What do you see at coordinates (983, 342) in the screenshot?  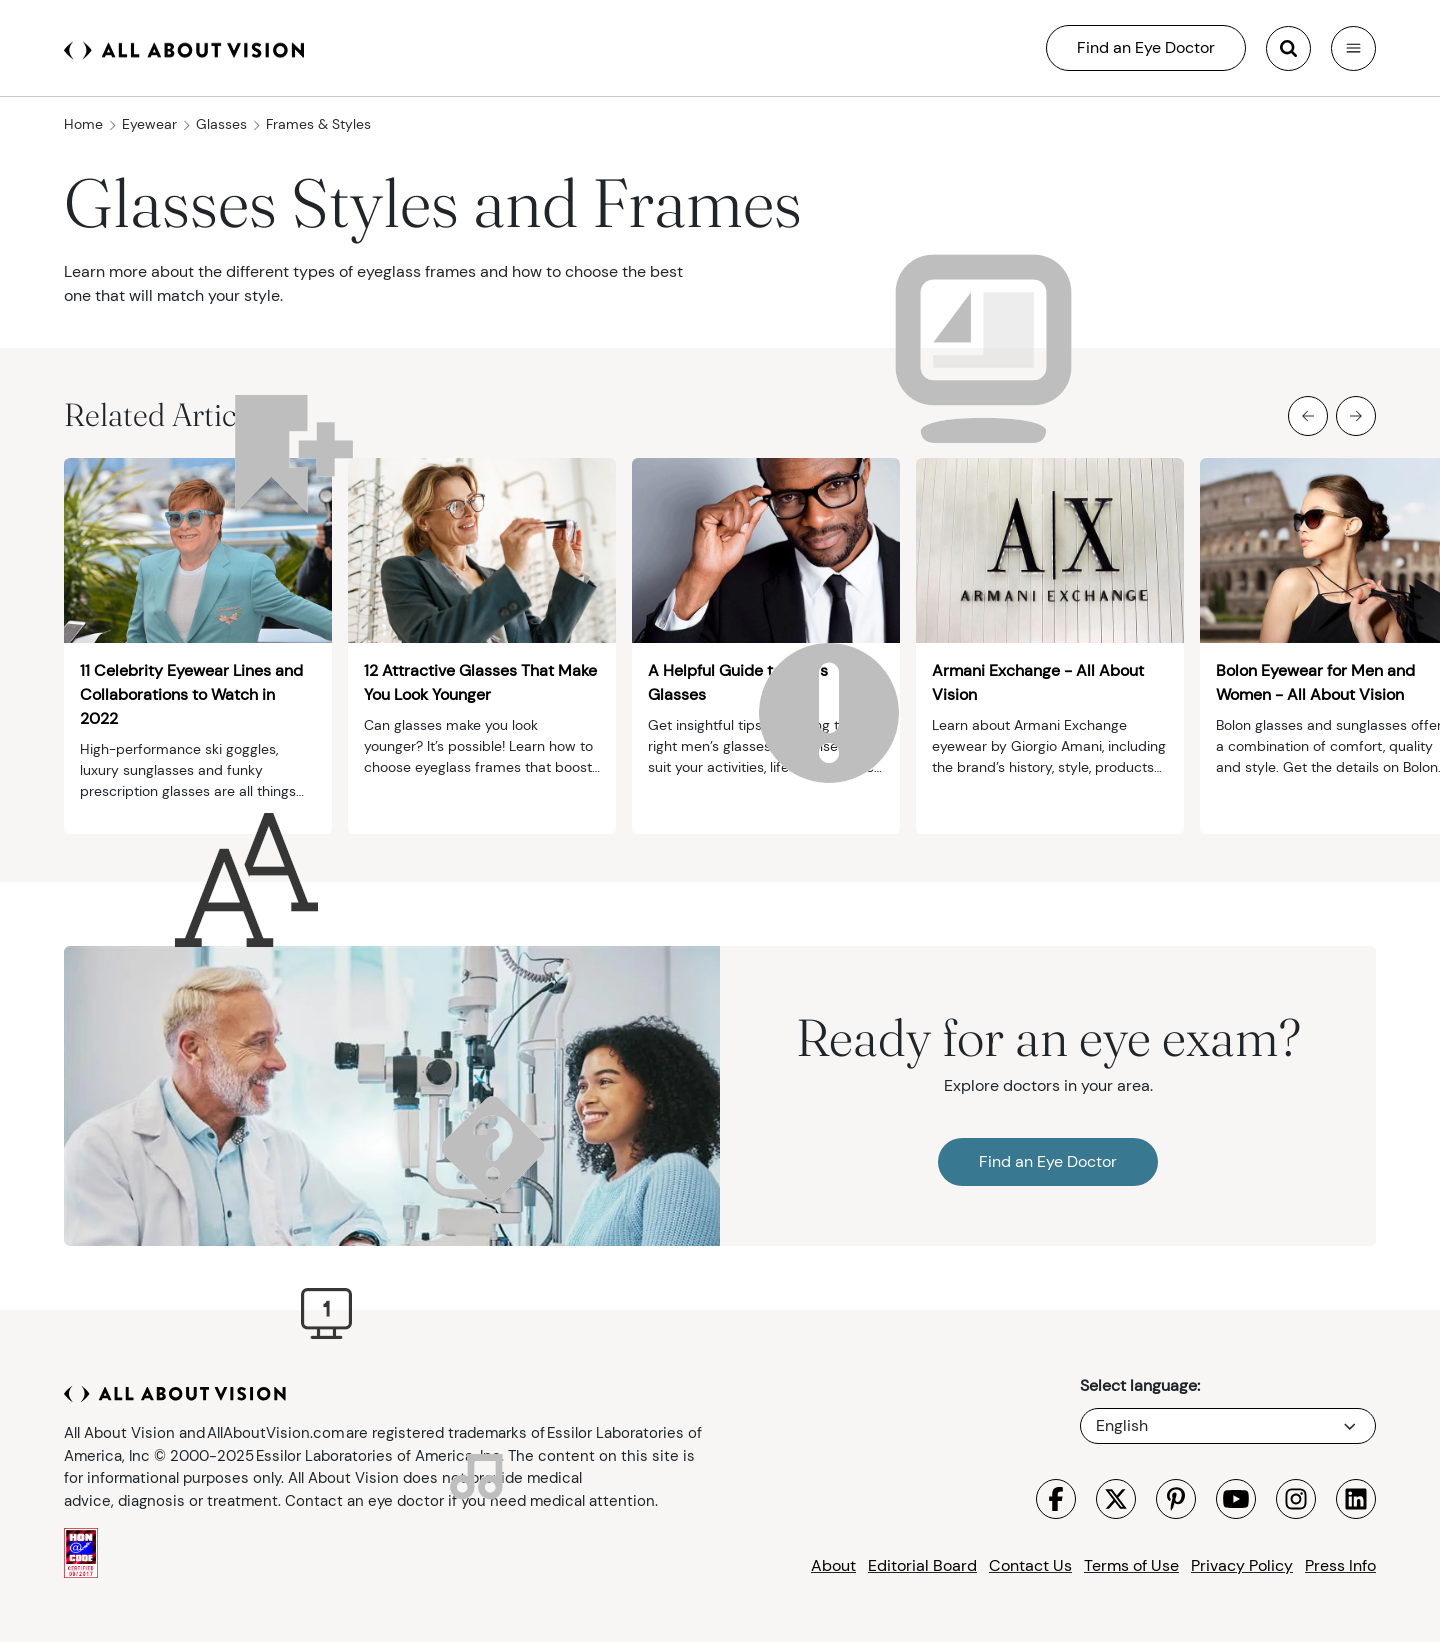 I see `change your desktop wallpaper` at bounding box center [983, 342].